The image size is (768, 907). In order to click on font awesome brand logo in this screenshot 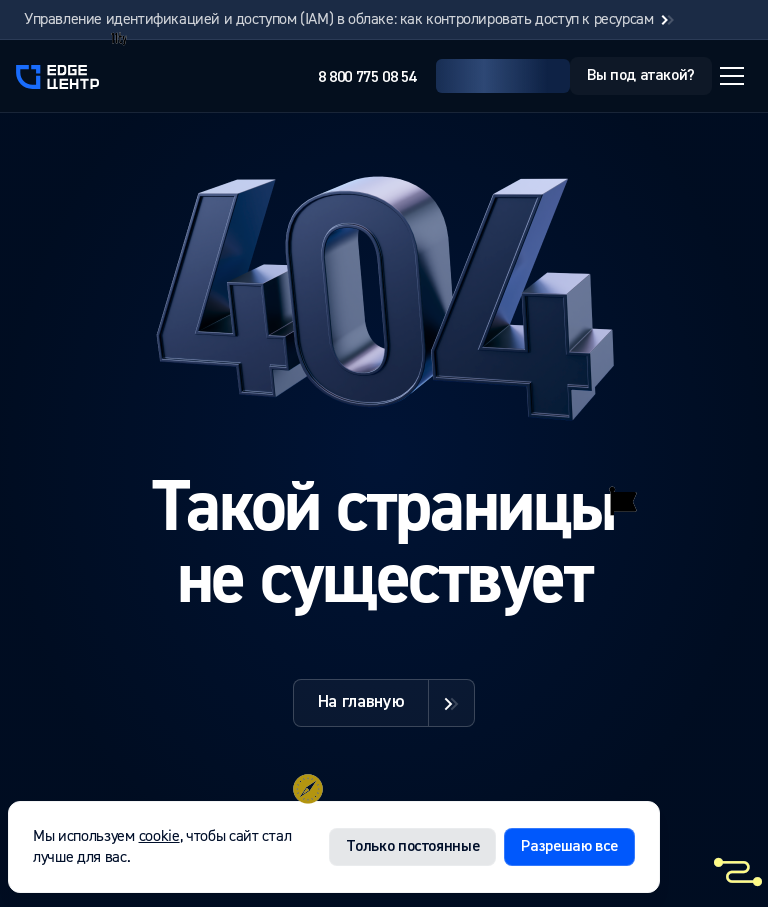, I will do `click(623, 501)`.